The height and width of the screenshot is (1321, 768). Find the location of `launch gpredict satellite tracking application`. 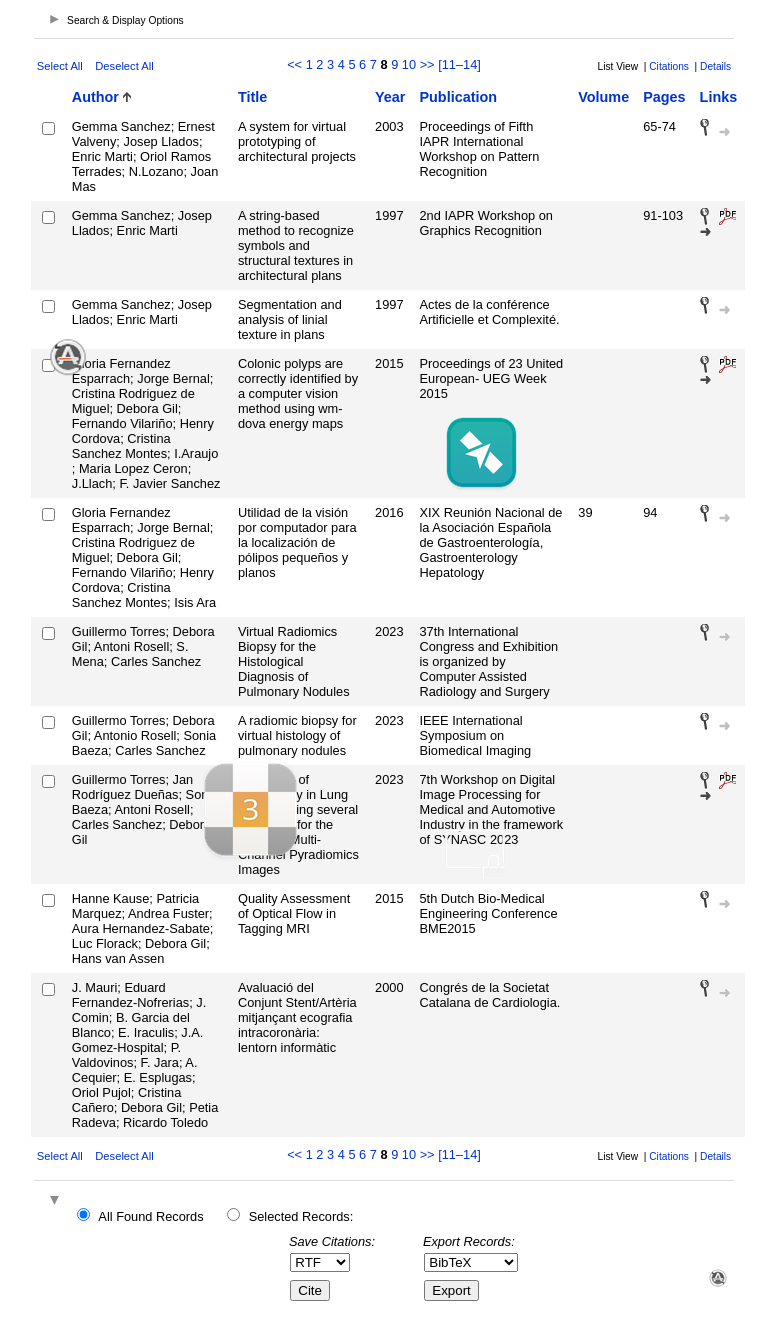

launch gpredict satellite tracking application is located at coordinates (481, 452).